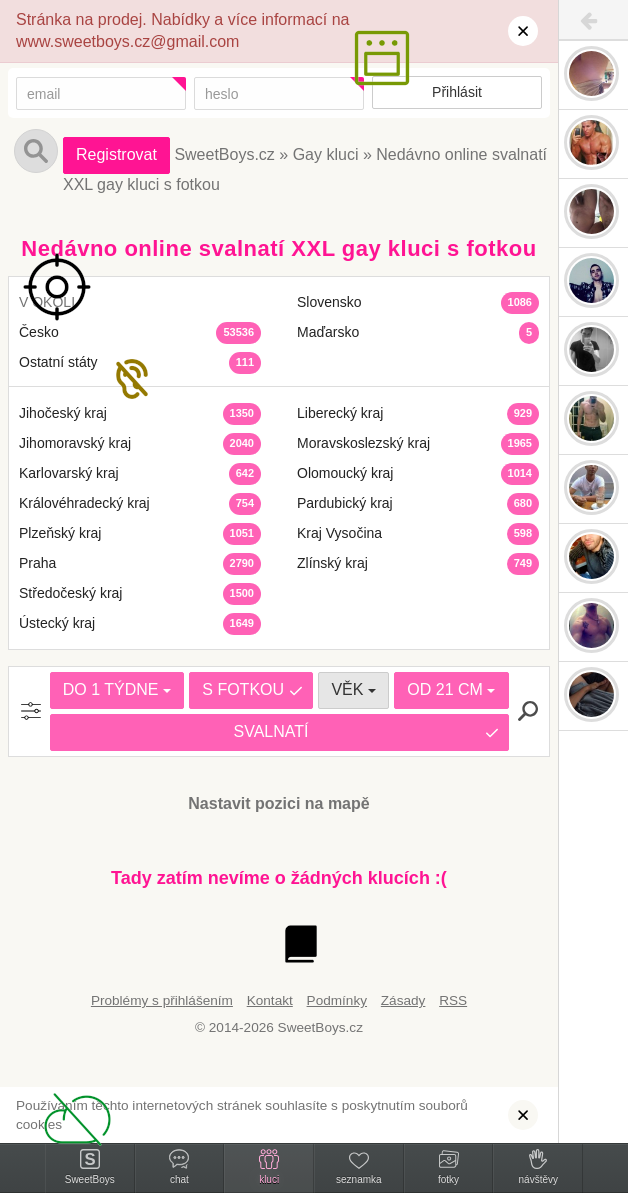 This screenshot has width=628, height=1193. Describe the element at coordinates (132, 379) in the screenshot. I see `mute or disable audio listening` at that location.